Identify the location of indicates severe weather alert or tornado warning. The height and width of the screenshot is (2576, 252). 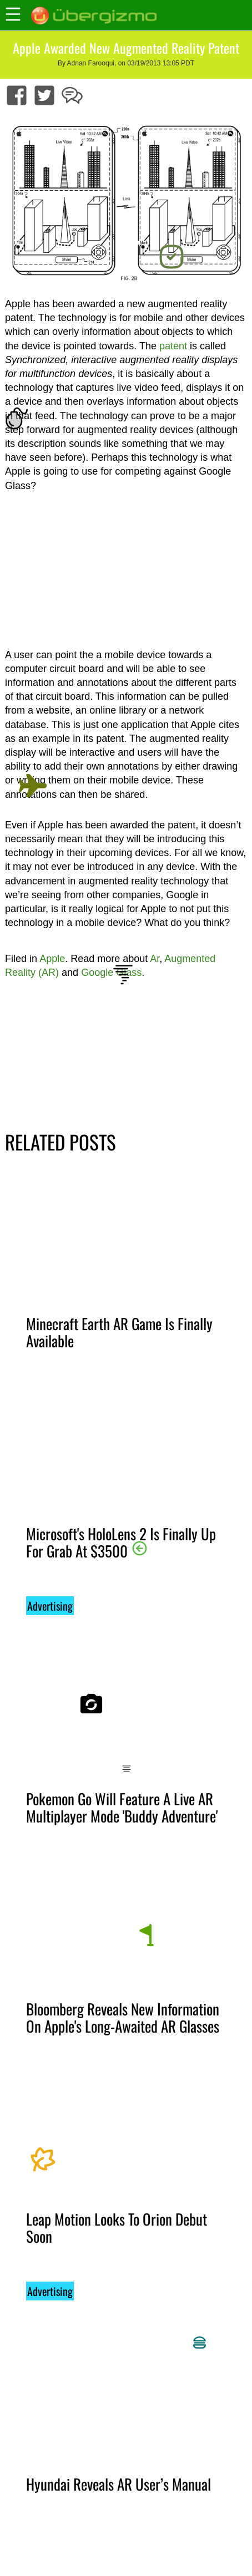
(123, 974).